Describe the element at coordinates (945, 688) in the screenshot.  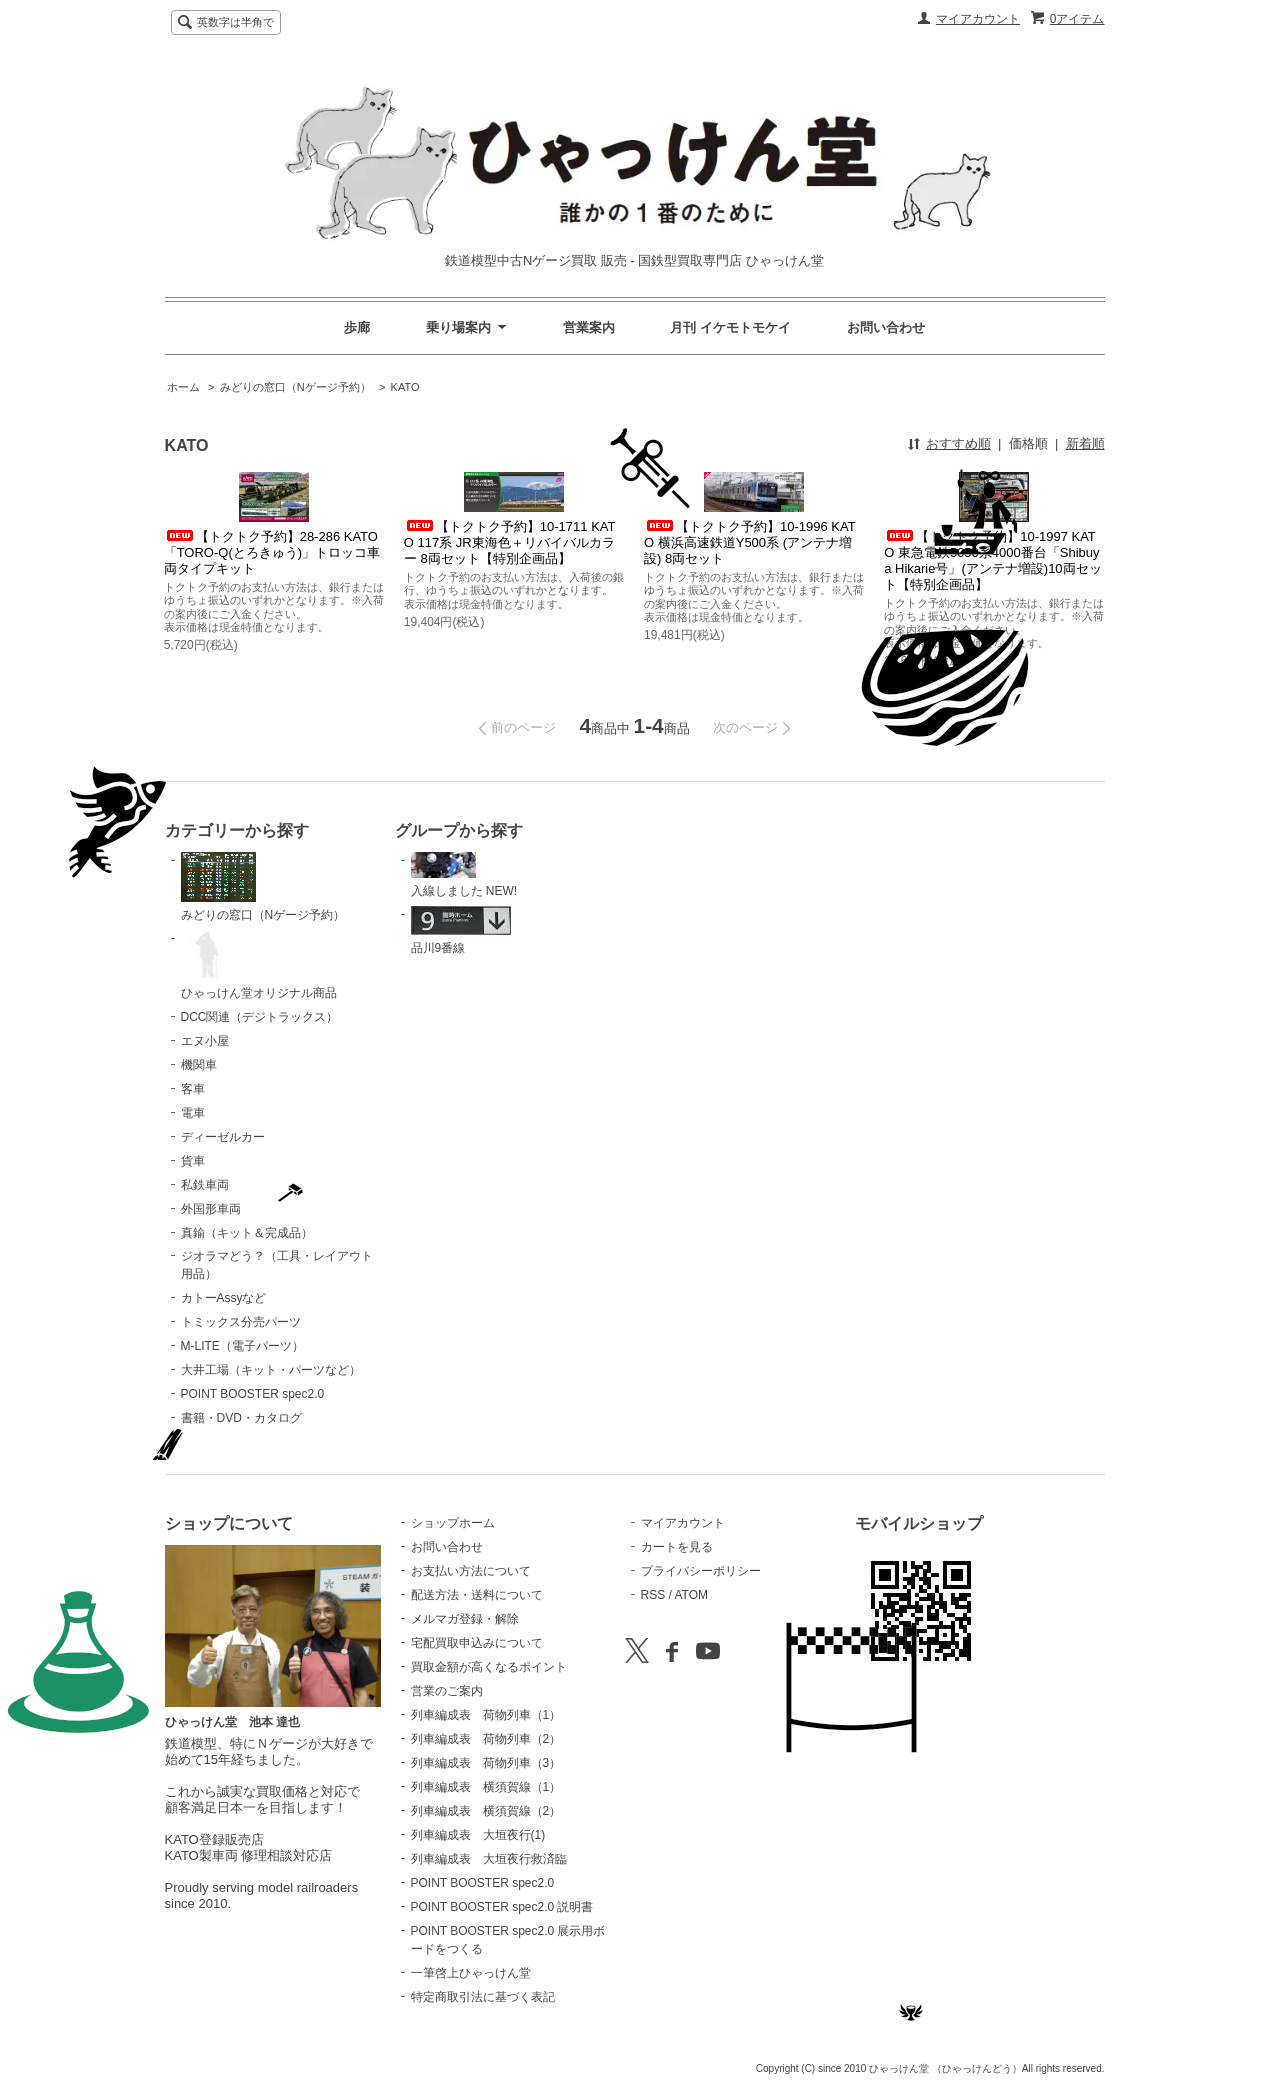
I see `select watermelon flavor or ingredient` at that location.